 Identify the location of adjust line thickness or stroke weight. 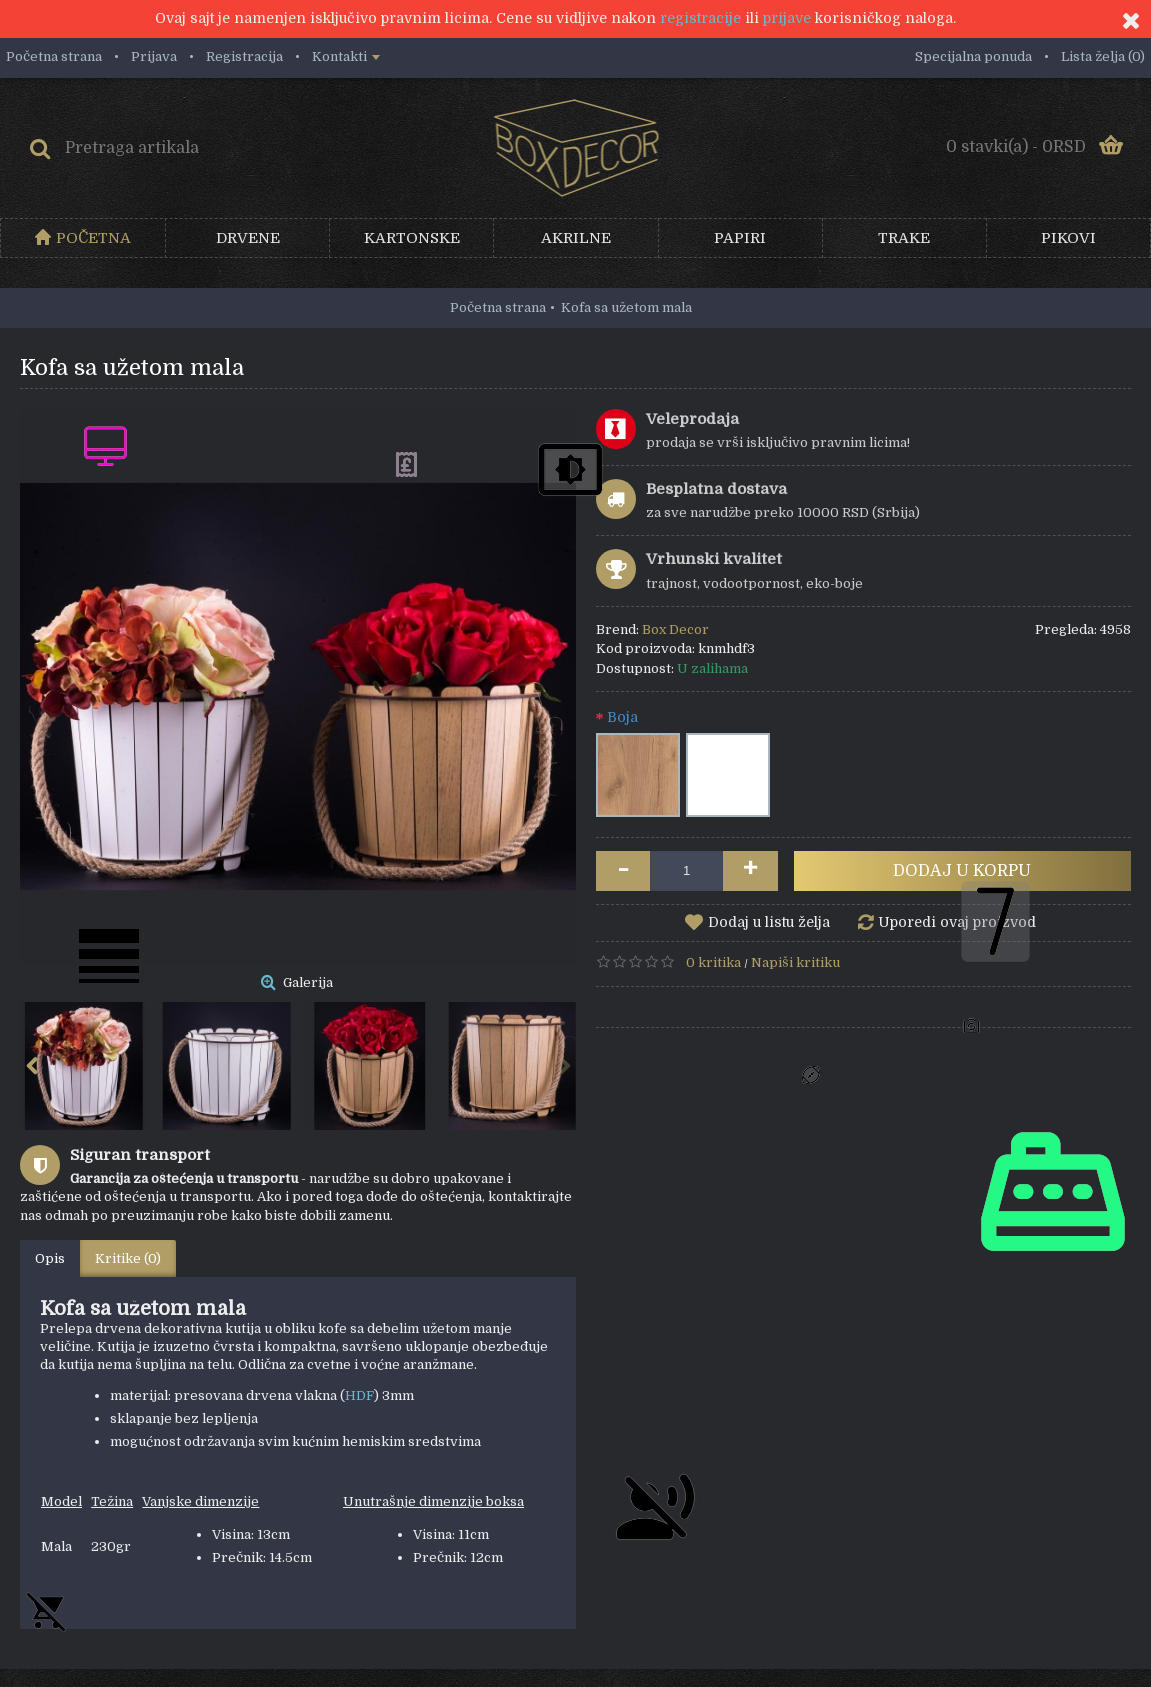
(109, 956).